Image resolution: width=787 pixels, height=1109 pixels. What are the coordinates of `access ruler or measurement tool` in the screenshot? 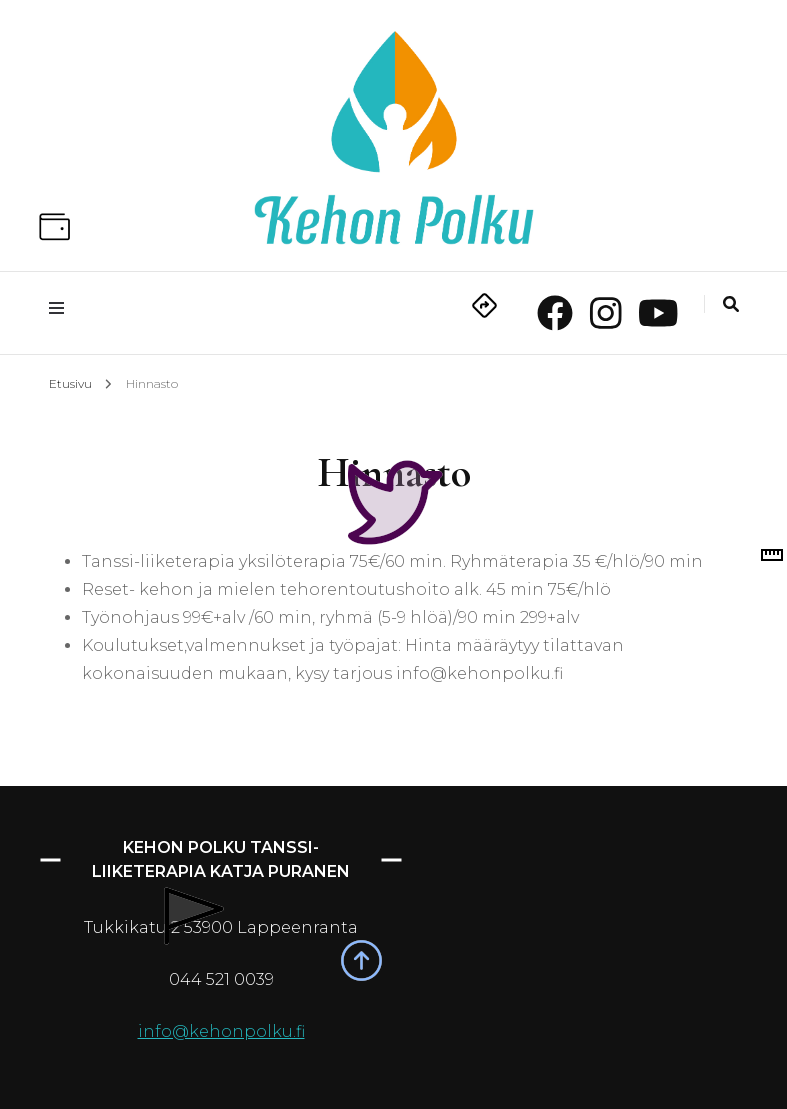 It's located at (772, 555).